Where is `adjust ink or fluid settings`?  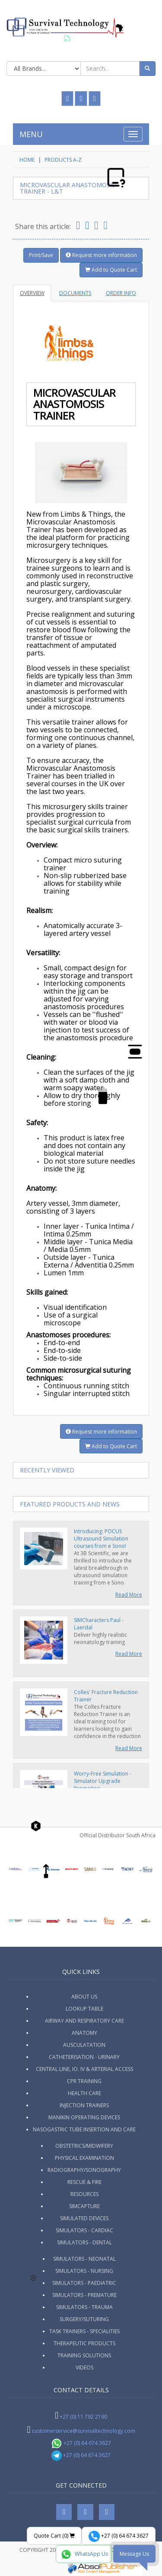
adjust ink or fluid settings is located at coordinates (33, 2278).